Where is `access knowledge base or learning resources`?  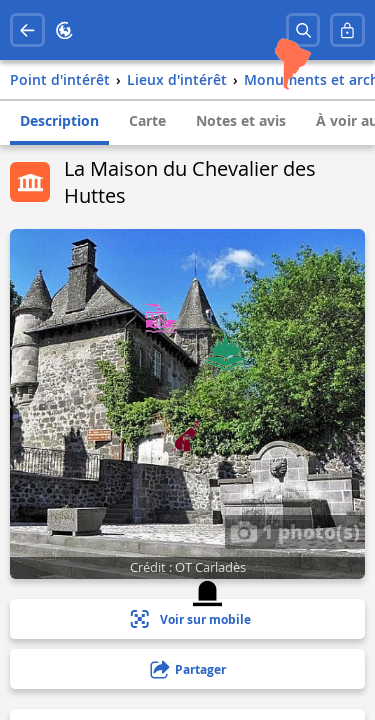
access knowledge base or learning resources is located at coordinates (225, 354).